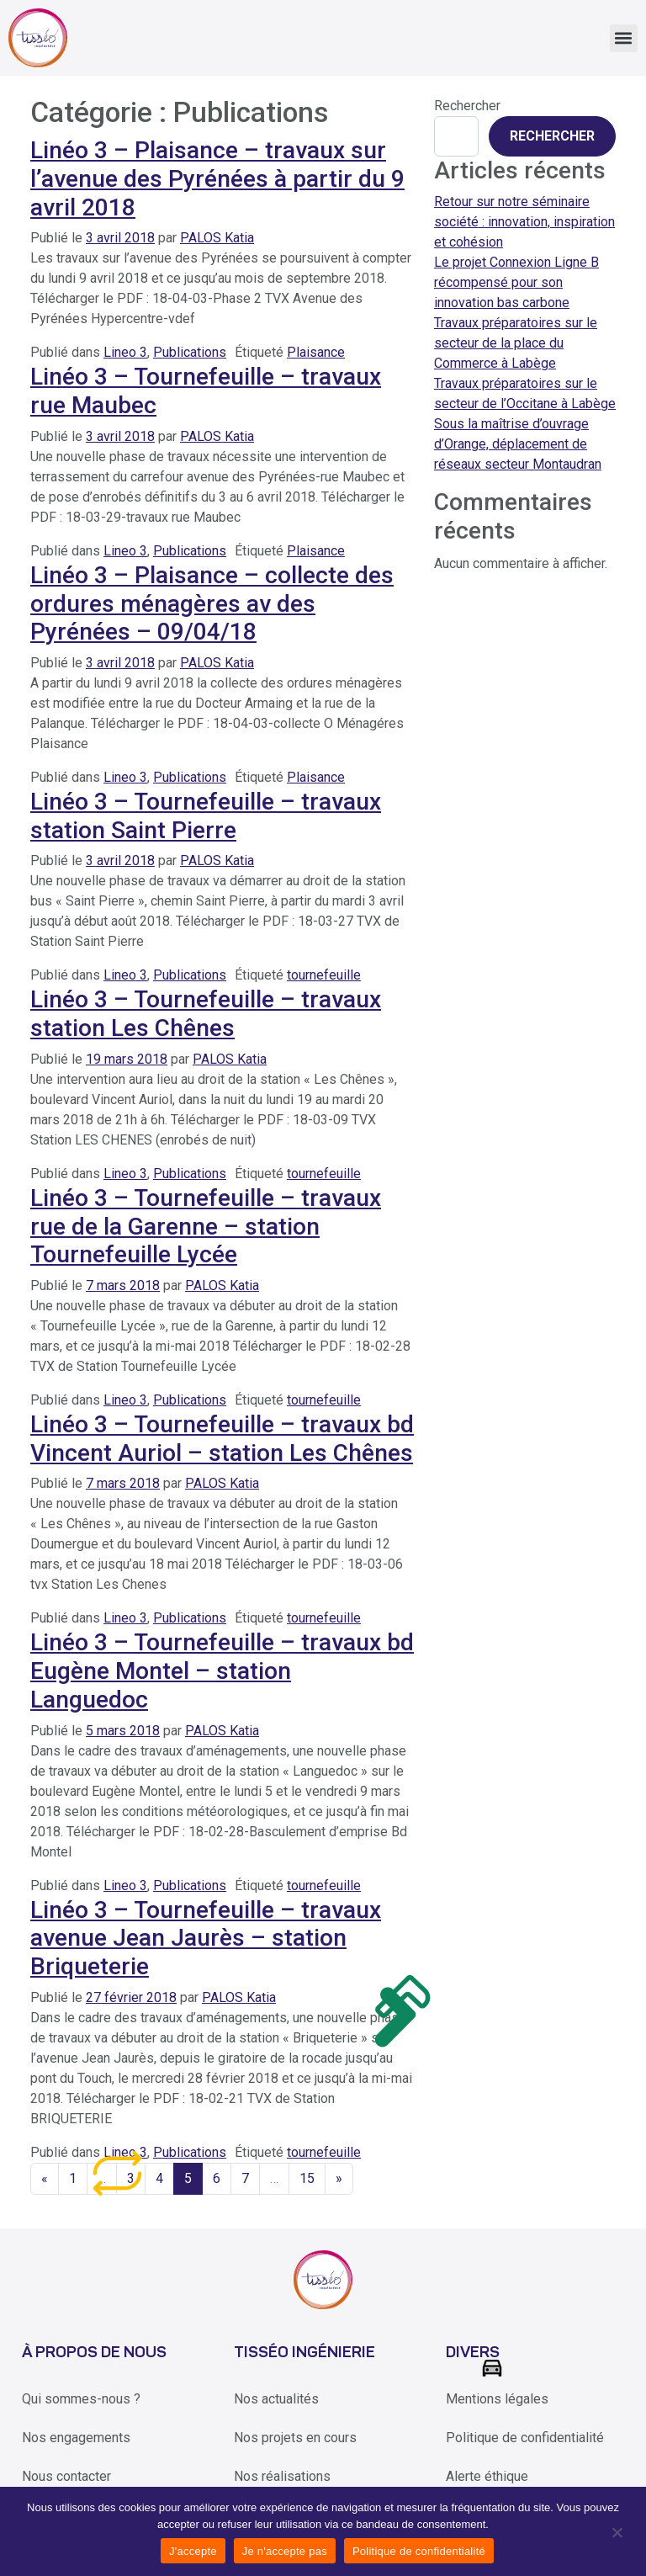 The width and height of the screenshot is (646, 2576). What do you see at coordinates (117, 2173) in the screenshot?
I see `enable repeat mode for media playback` at bounding box center [117, 2173].